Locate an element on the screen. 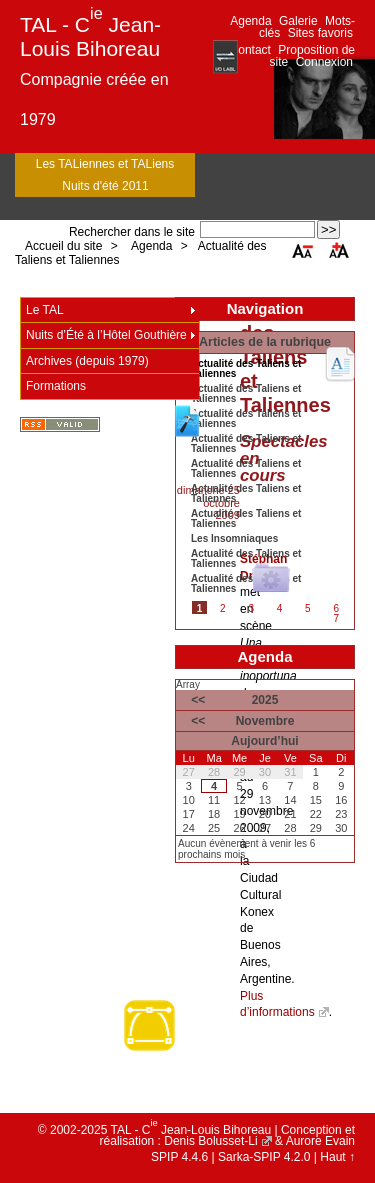  configure audio input/output settings in GarageBand is located at coordinates (225, 57).